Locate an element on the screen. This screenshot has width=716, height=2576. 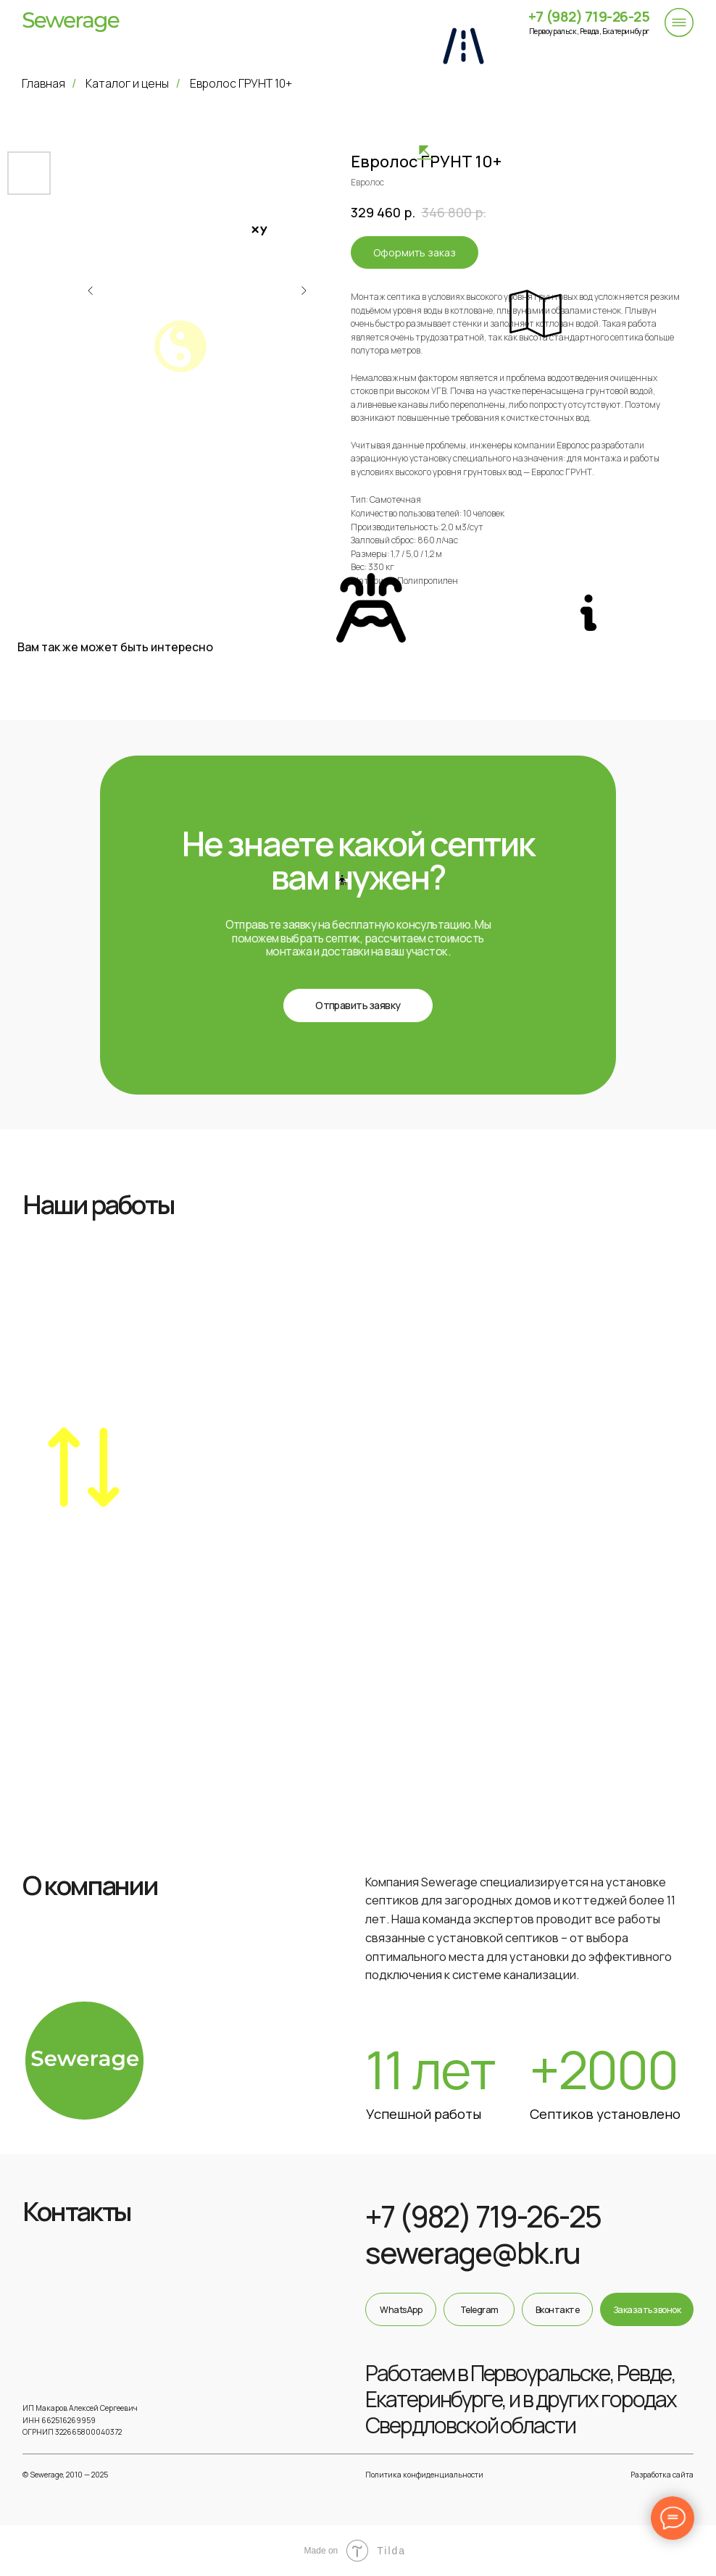
view directions or navigation is located at coordinates (463, 46).